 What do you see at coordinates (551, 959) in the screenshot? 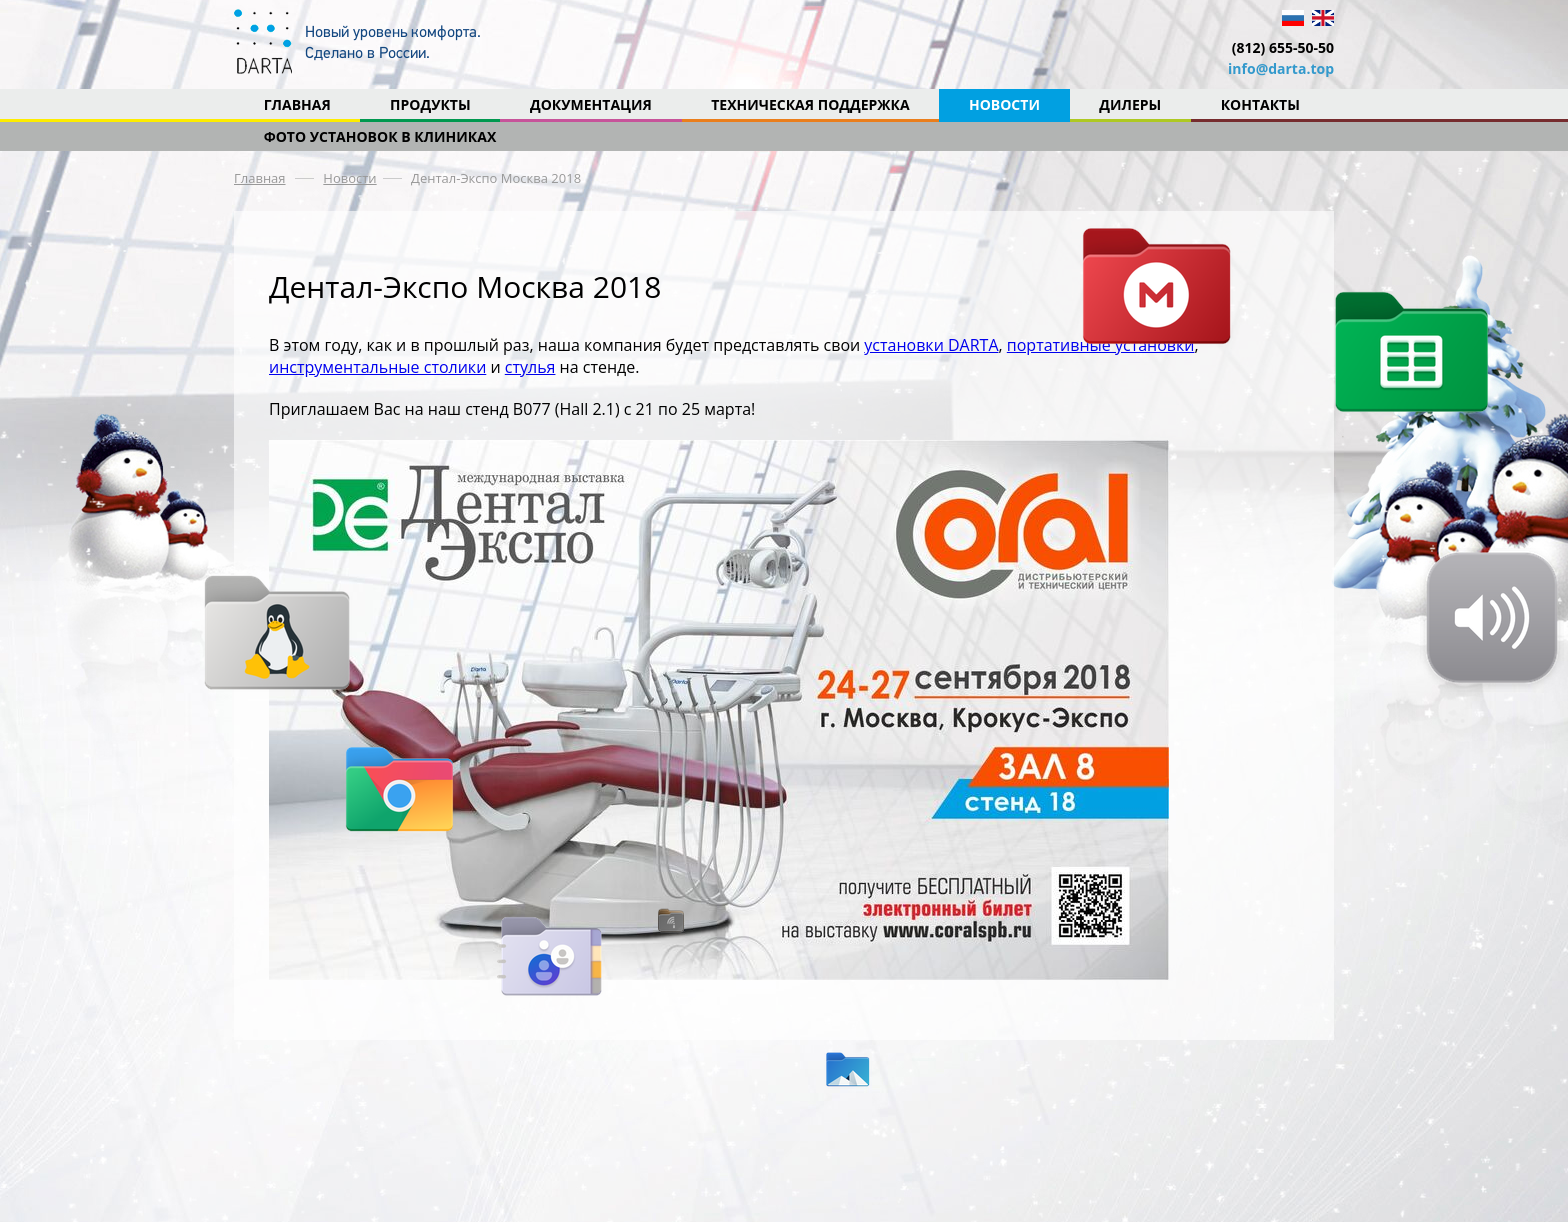
I see `open microsoft contacts folder` at bounding box center [551, 959].